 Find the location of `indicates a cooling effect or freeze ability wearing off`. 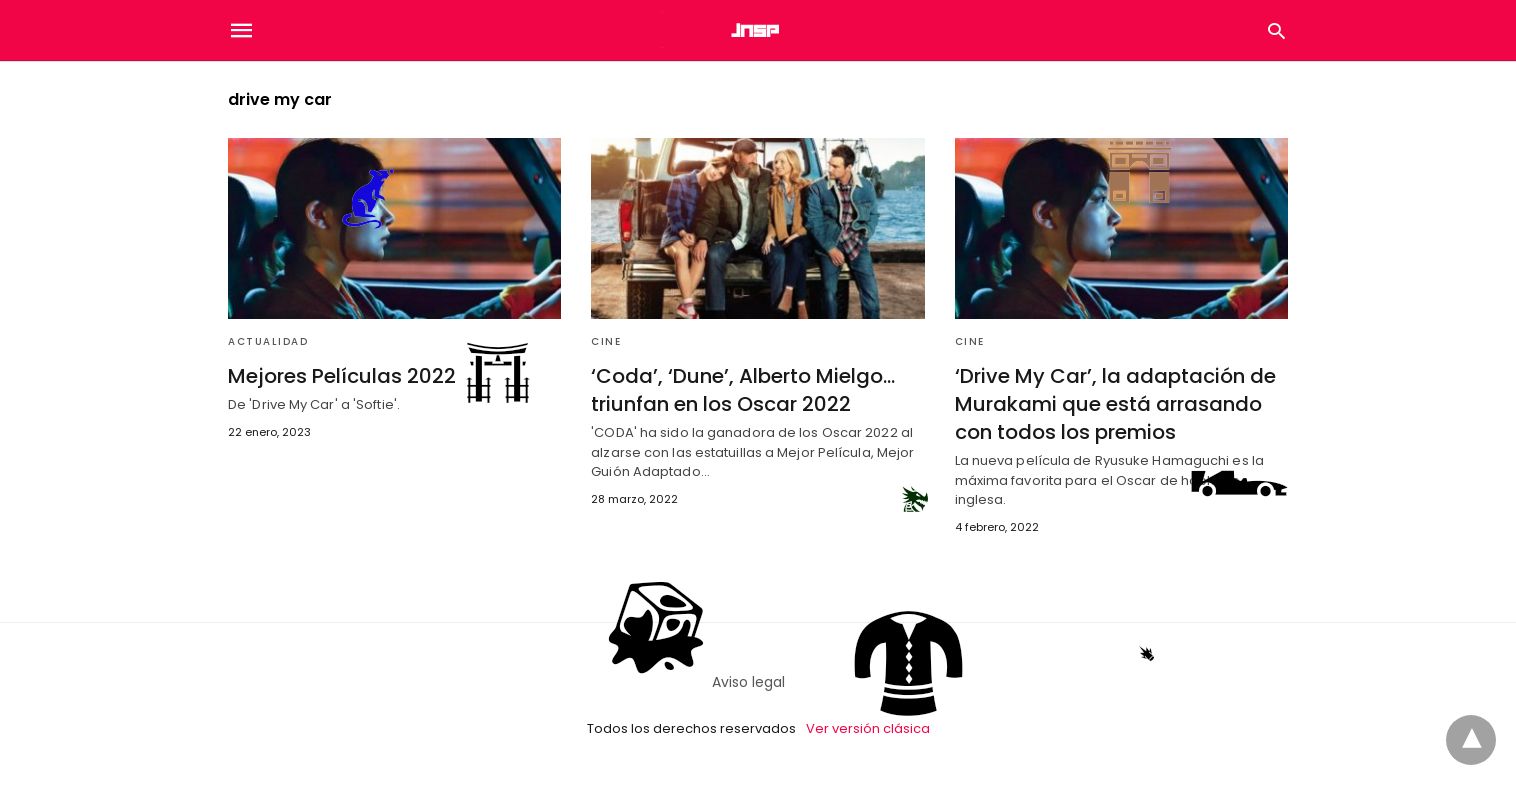

indicates a cooling effect or freeze ability wearing off is located at coordinates (656, 626).